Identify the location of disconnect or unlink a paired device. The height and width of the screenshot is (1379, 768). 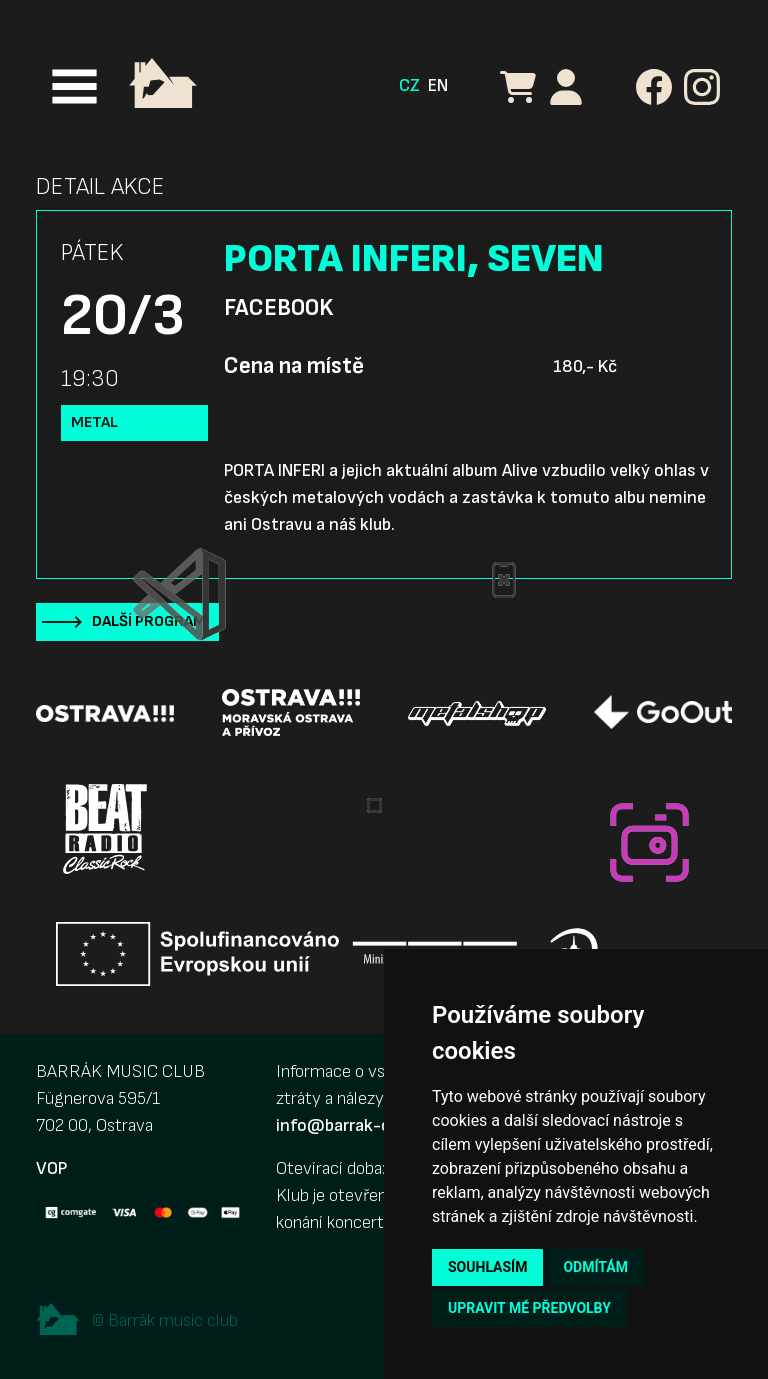
(504, 580).